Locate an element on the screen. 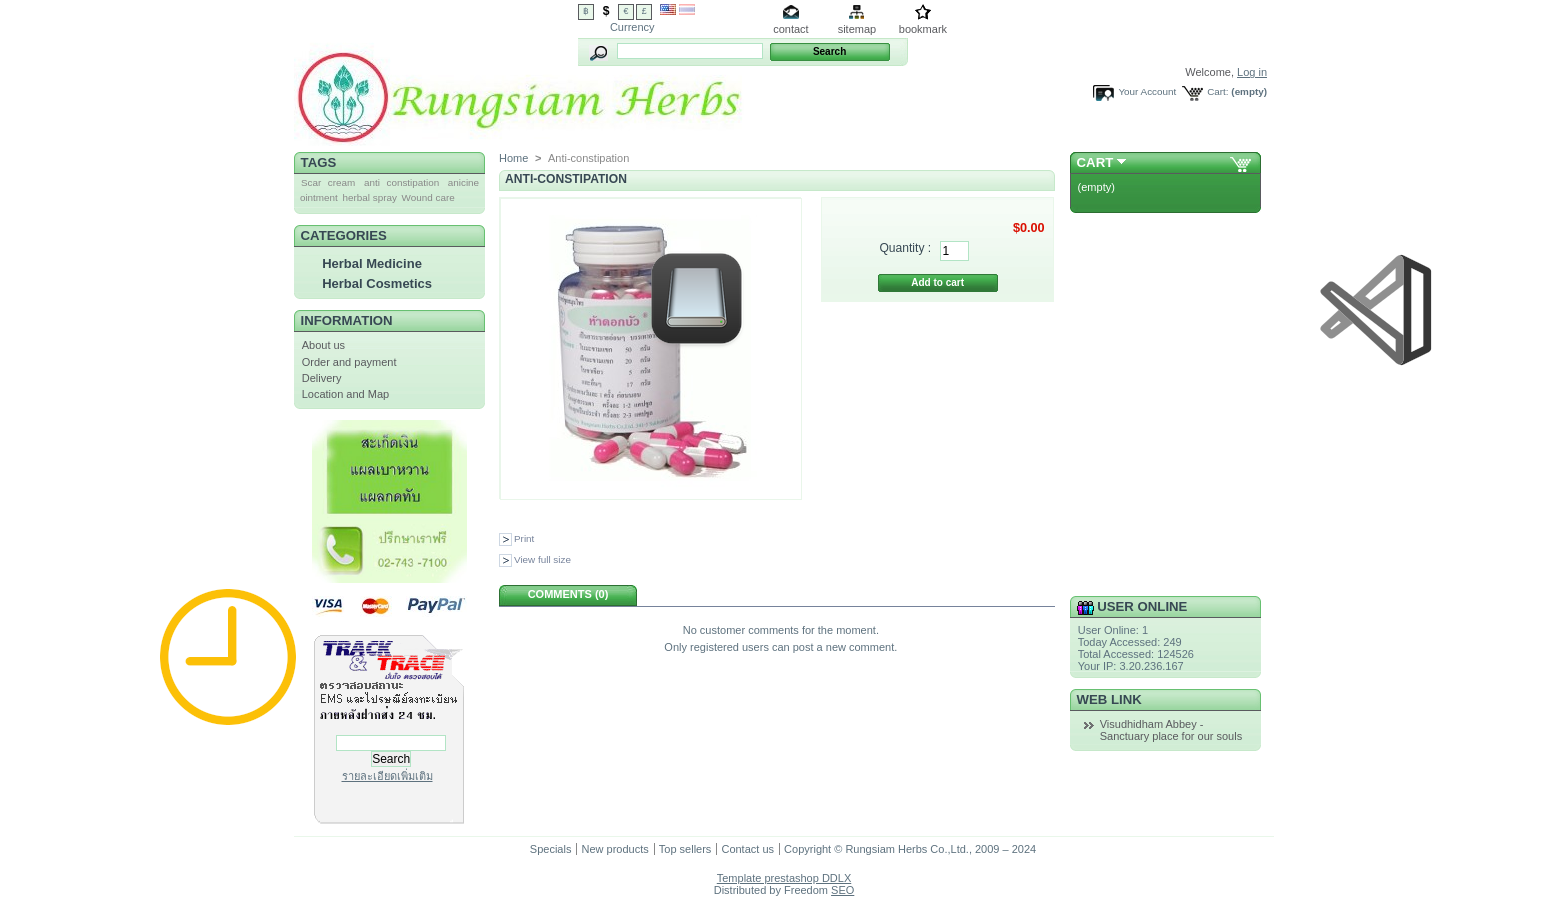 This screenshot has width=1568, height=910. view recently used emojis is located at coordinates (228, 657).